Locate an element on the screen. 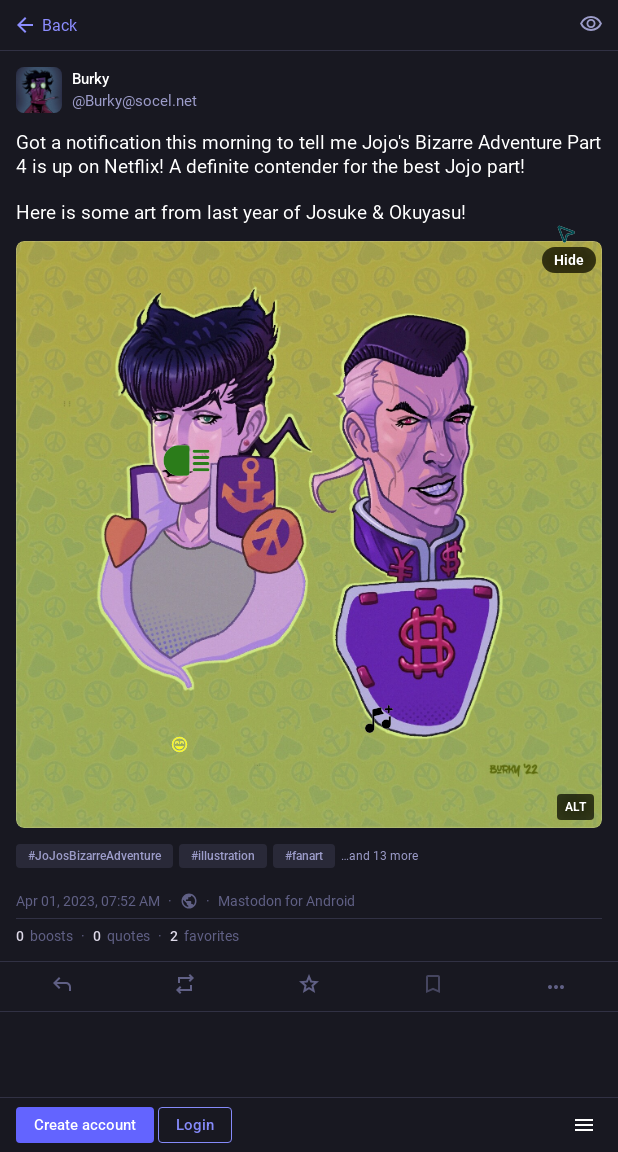  toggle vehicle headlights on/off is located at coordinates (186, 460).